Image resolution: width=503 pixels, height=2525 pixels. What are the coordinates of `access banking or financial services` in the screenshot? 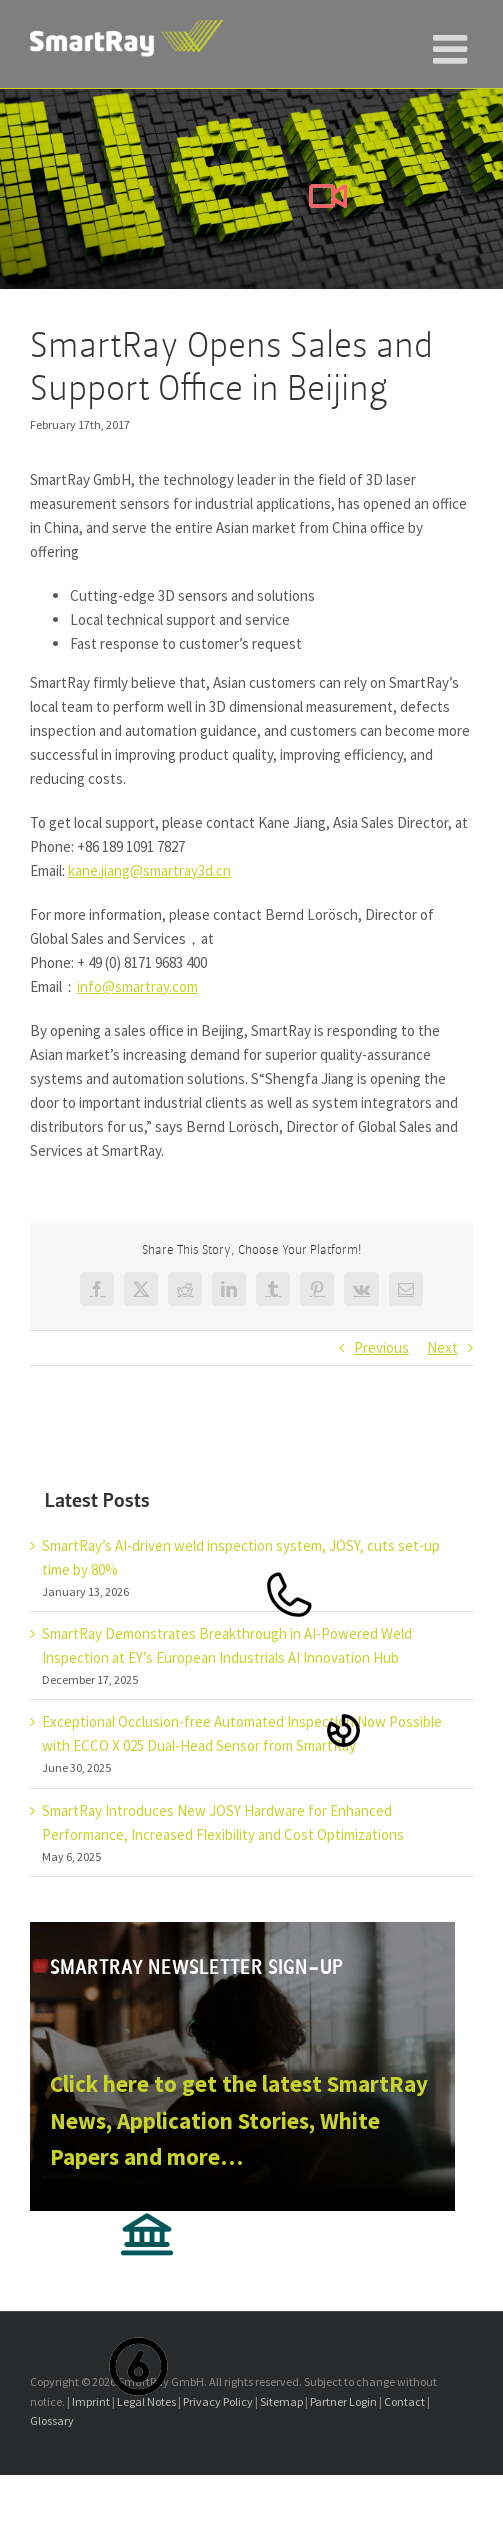 It's located at (147, 2236).